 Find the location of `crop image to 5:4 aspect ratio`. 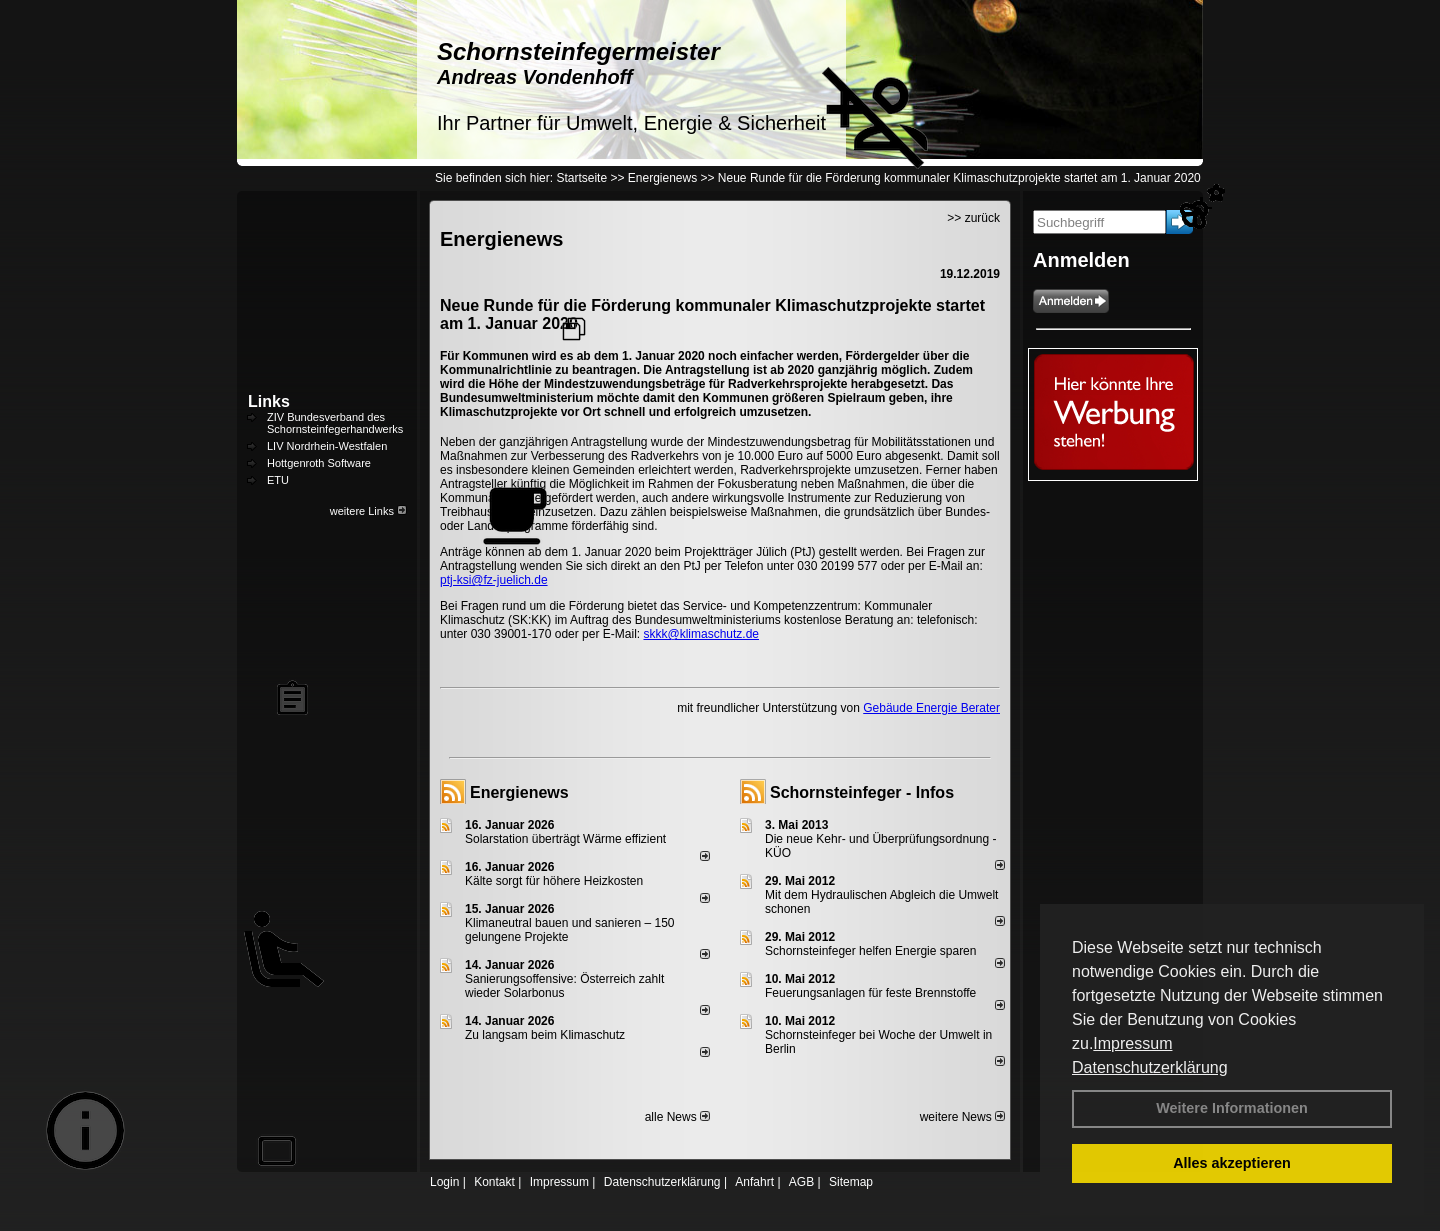

crop image to 5:4 aspect ratio is located at coordinates (277, 1151).